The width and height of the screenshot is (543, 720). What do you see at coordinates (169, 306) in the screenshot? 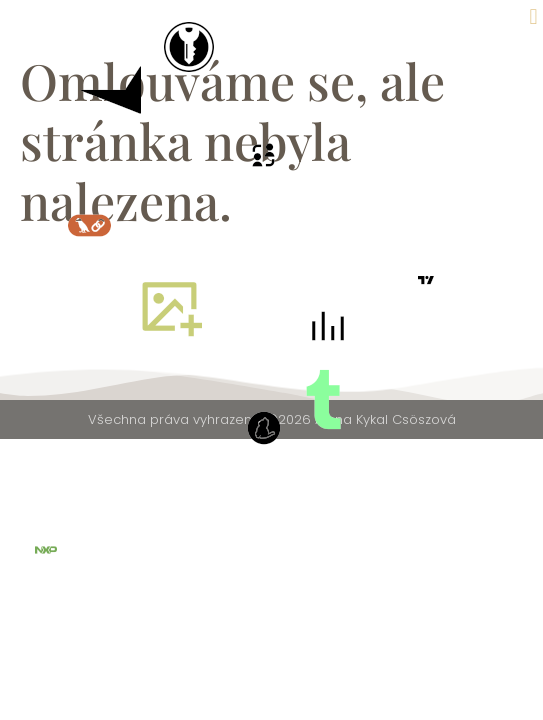
I see `add a new image or photo` at bounding box center [169, 306].